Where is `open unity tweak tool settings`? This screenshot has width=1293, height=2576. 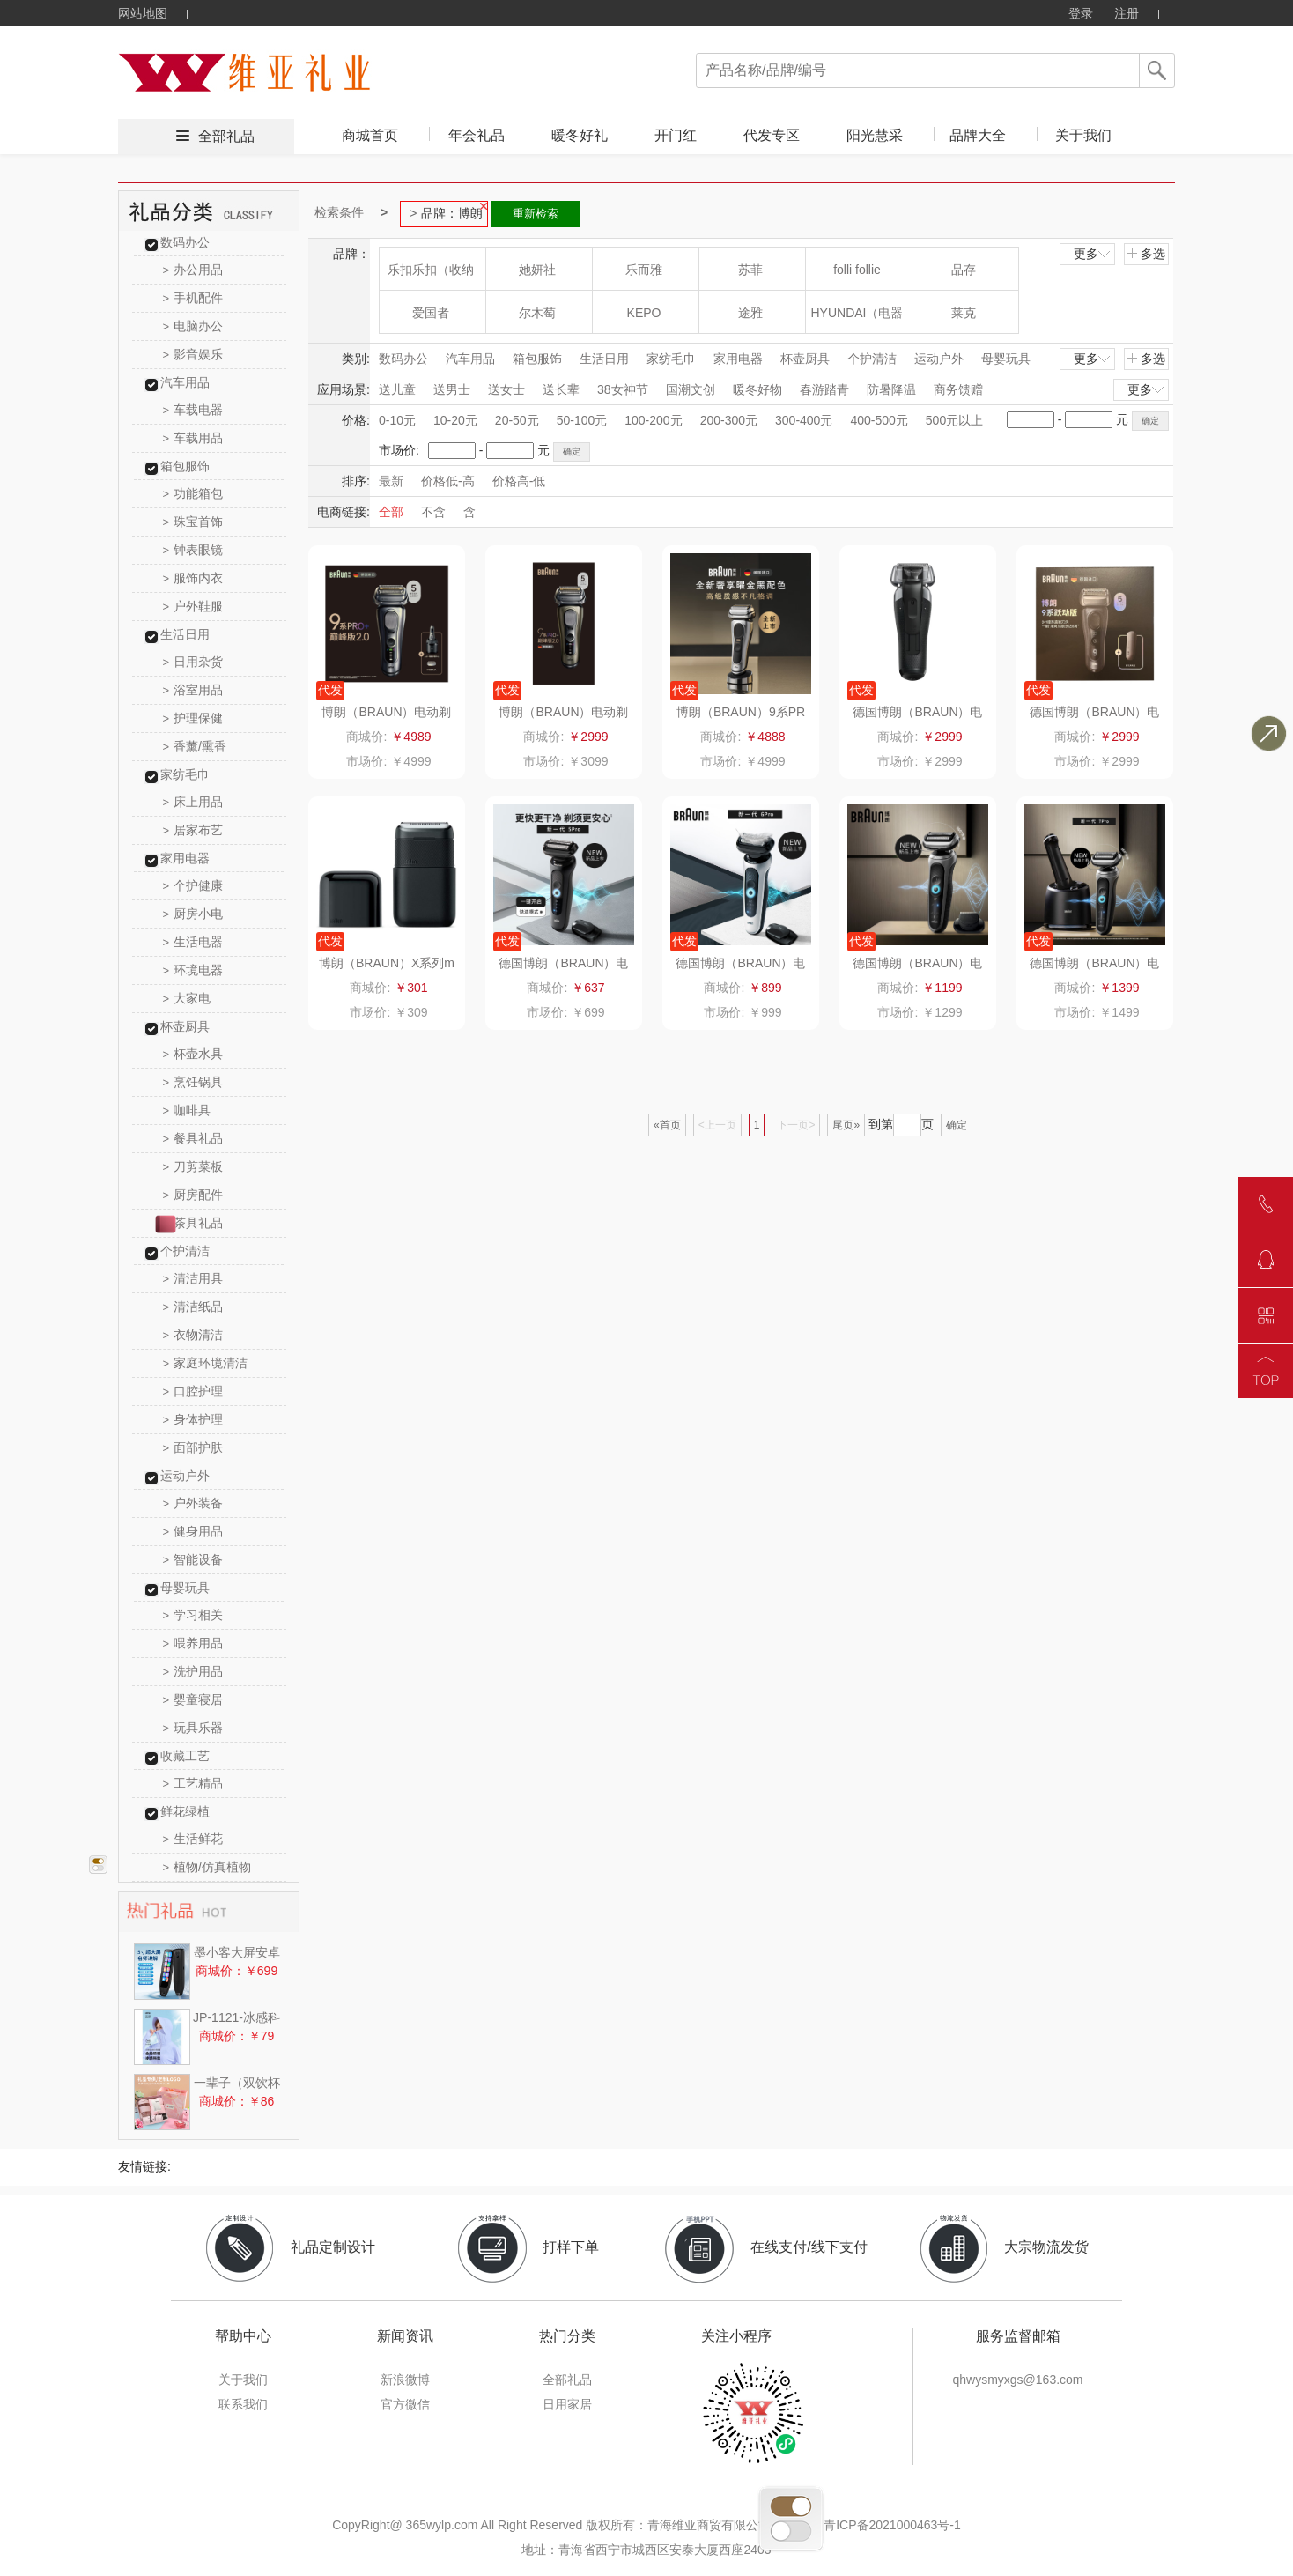
open unity tweak tool settings is located at coordinates (98, 1864).